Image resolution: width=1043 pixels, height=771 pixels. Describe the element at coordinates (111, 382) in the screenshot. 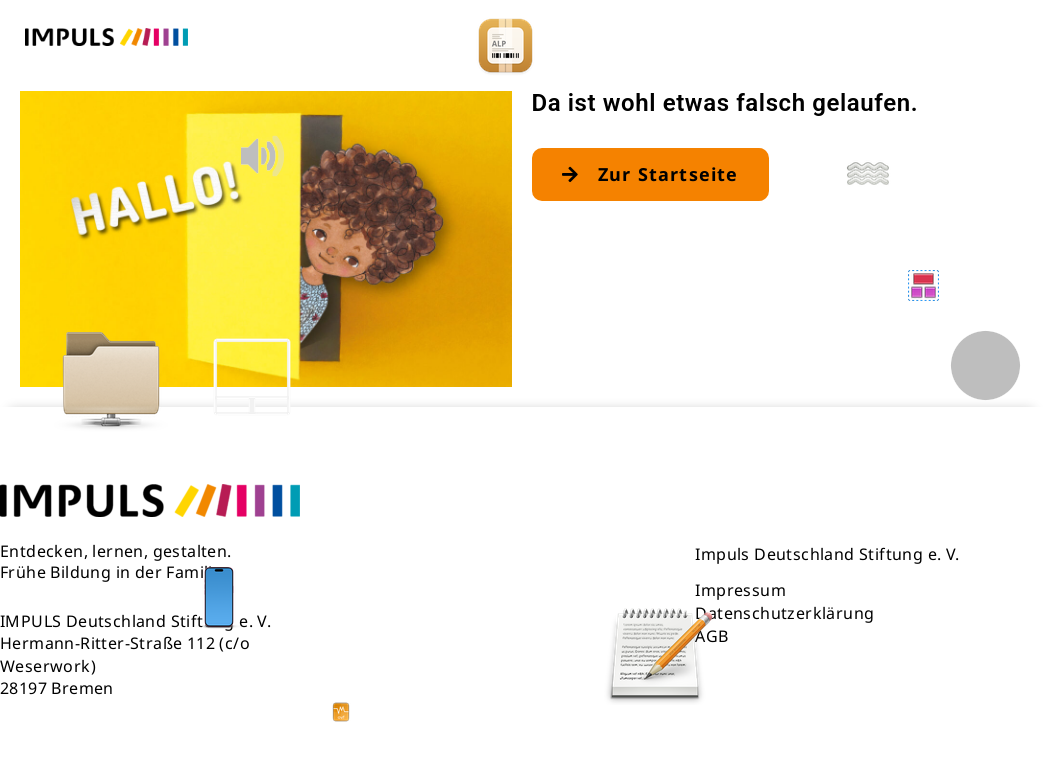

I see `access files stored on a remote server` at that location.